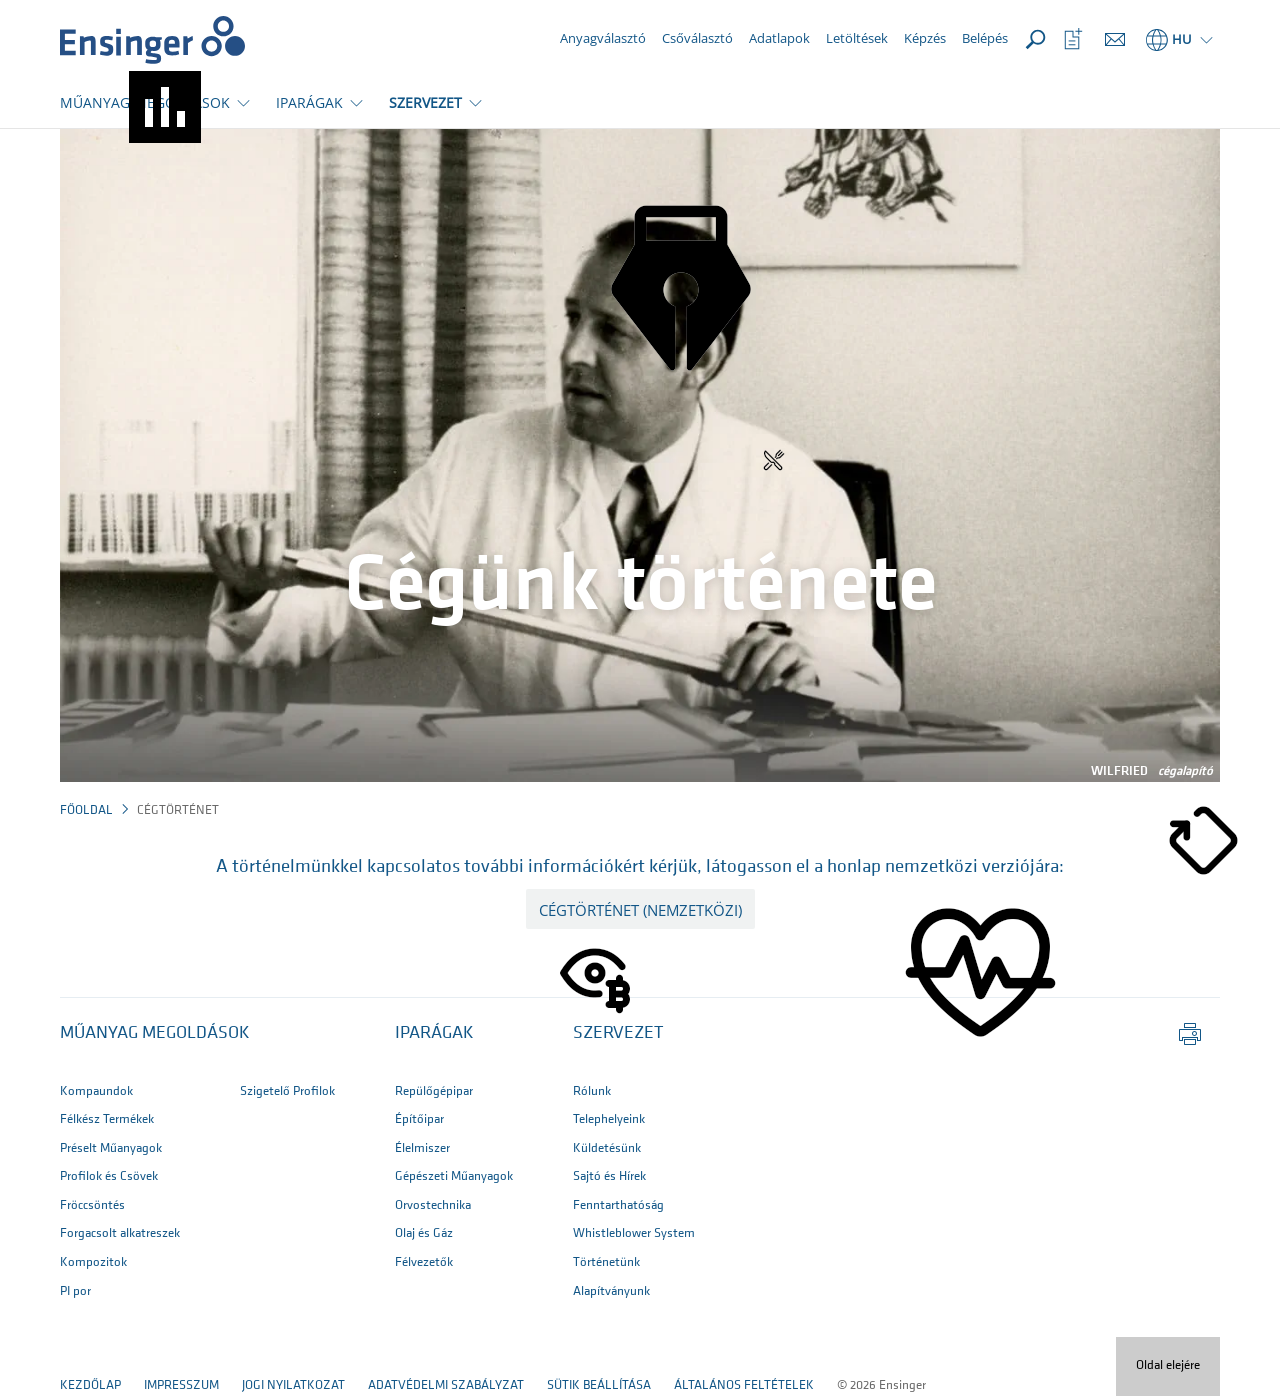 The width and height of the screenshot is (1280, 1396). Describe the element at coordinates (595, 973) in the screenshot. I see `view bitcoin wallet balance` at that location.